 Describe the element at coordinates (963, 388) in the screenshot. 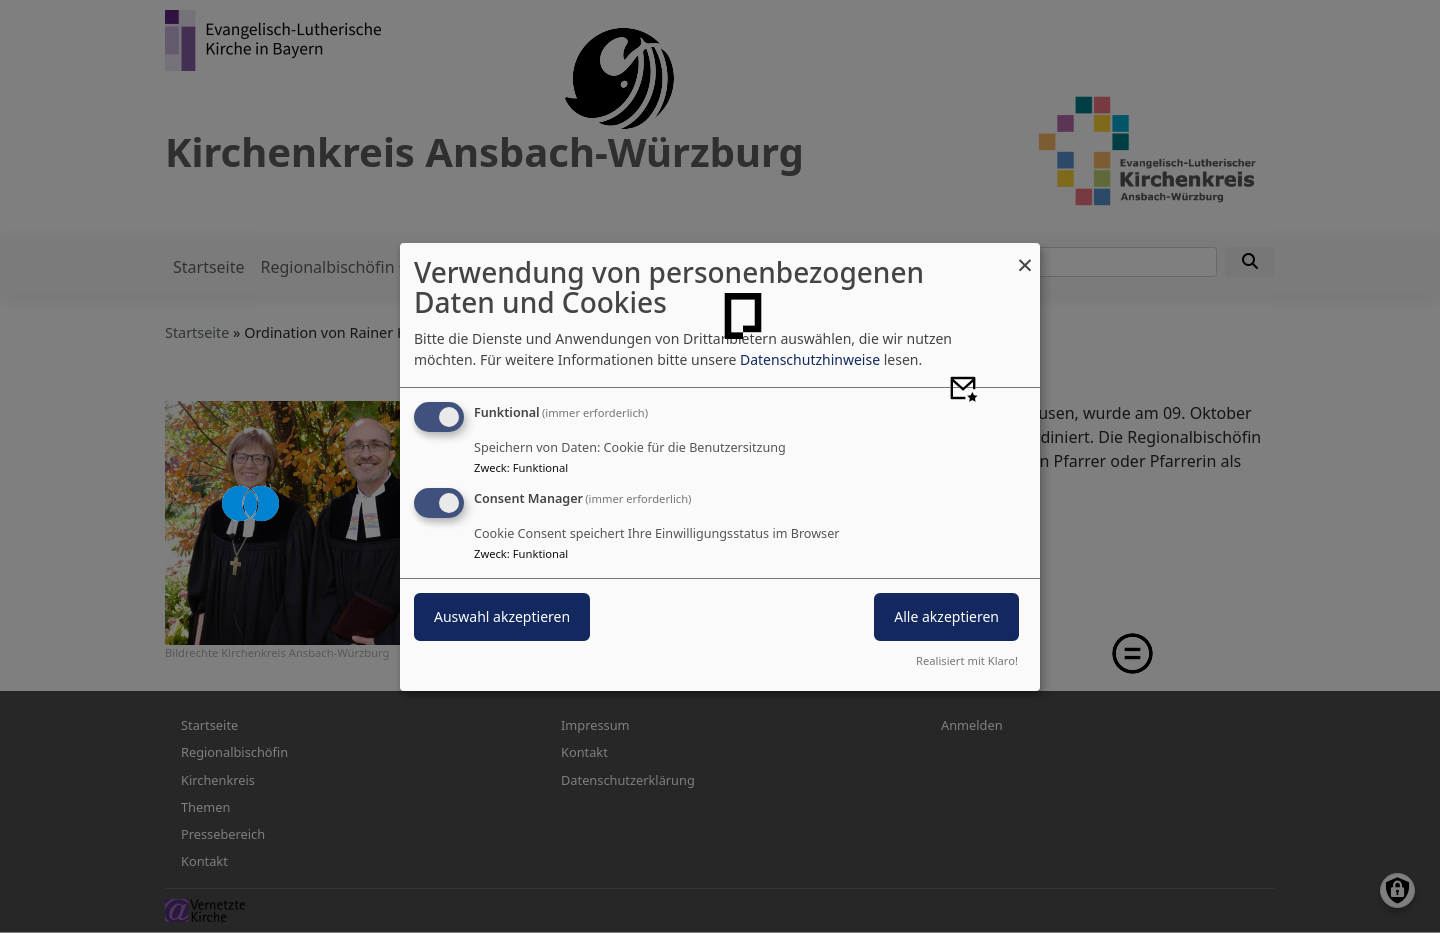

I see `view starred or important emails` at that location.